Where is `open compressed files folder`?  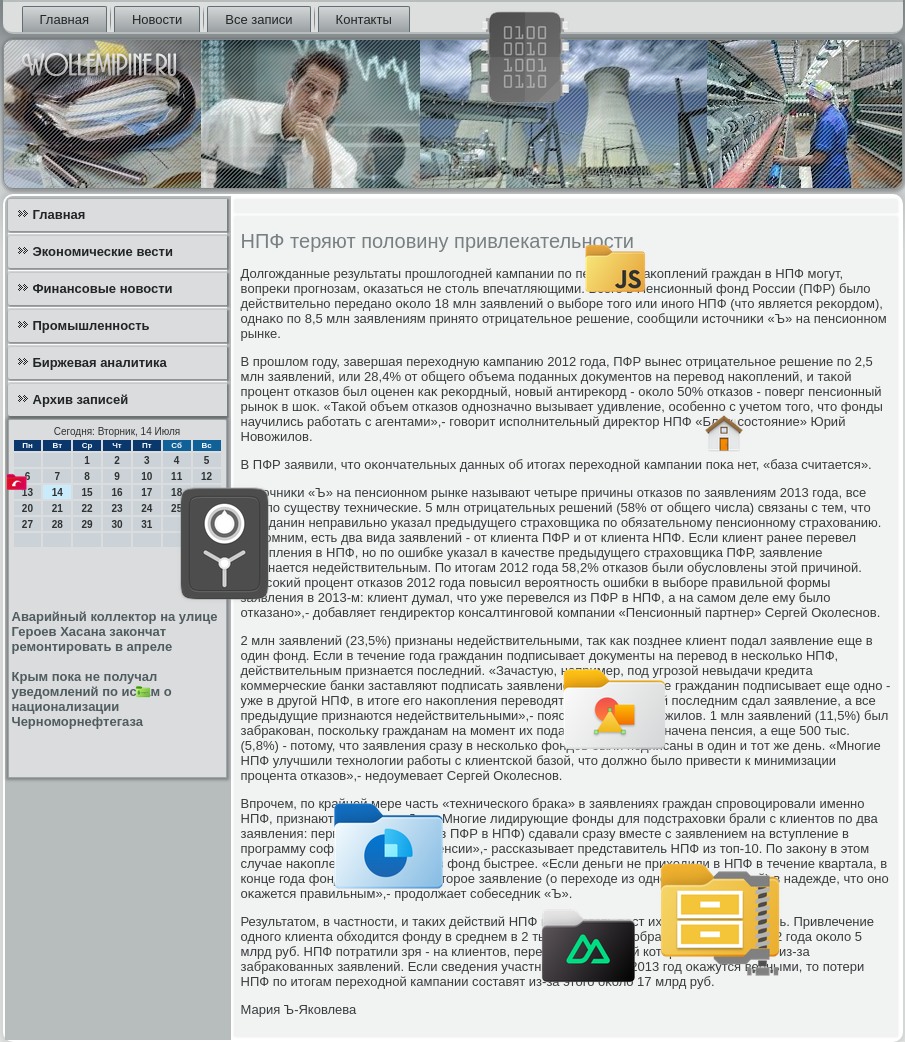 open compressed files folder is located at coordinates (719, 913).